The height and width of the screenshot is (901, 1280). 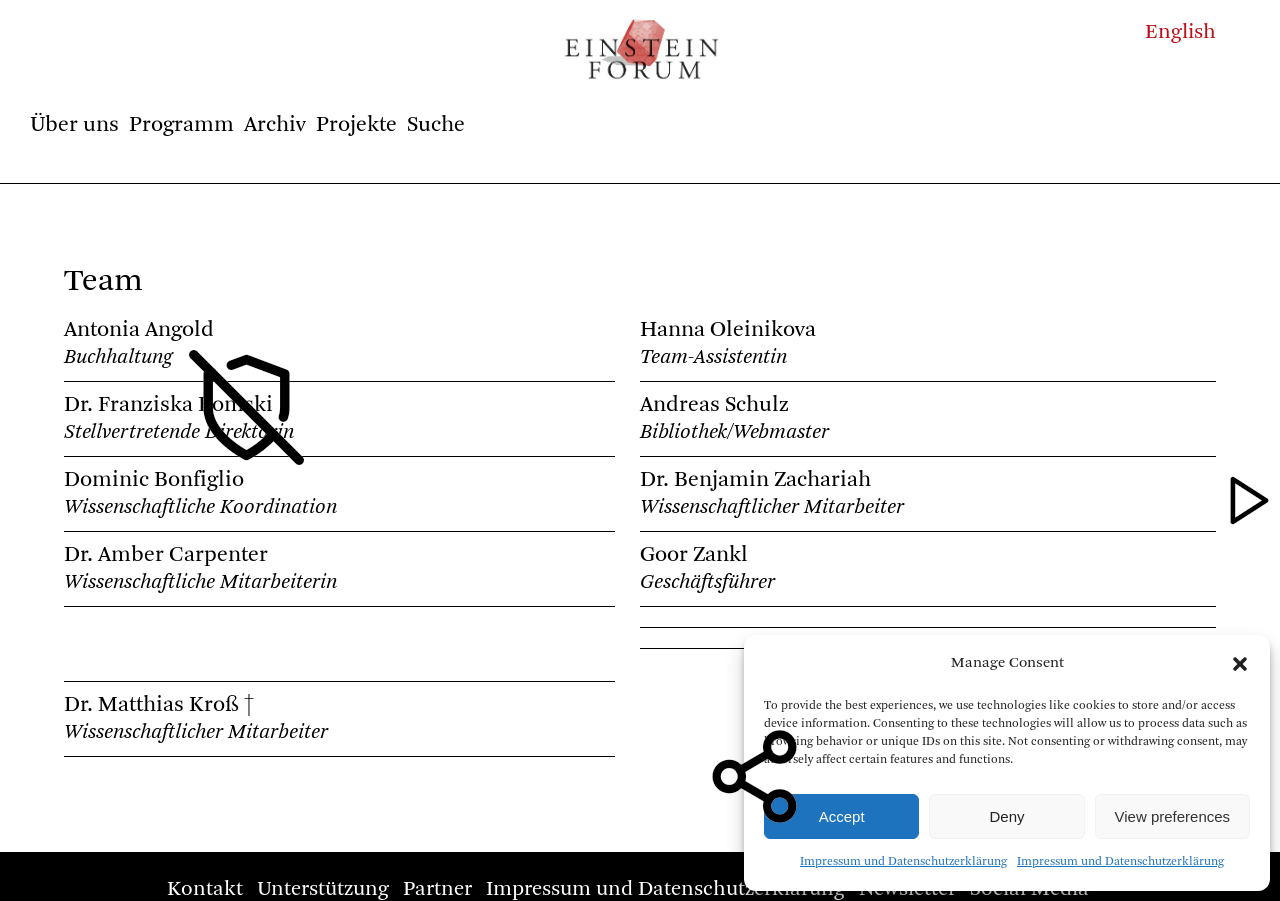 I want to click on security or protection is disabled, so click(x=246, y=407).